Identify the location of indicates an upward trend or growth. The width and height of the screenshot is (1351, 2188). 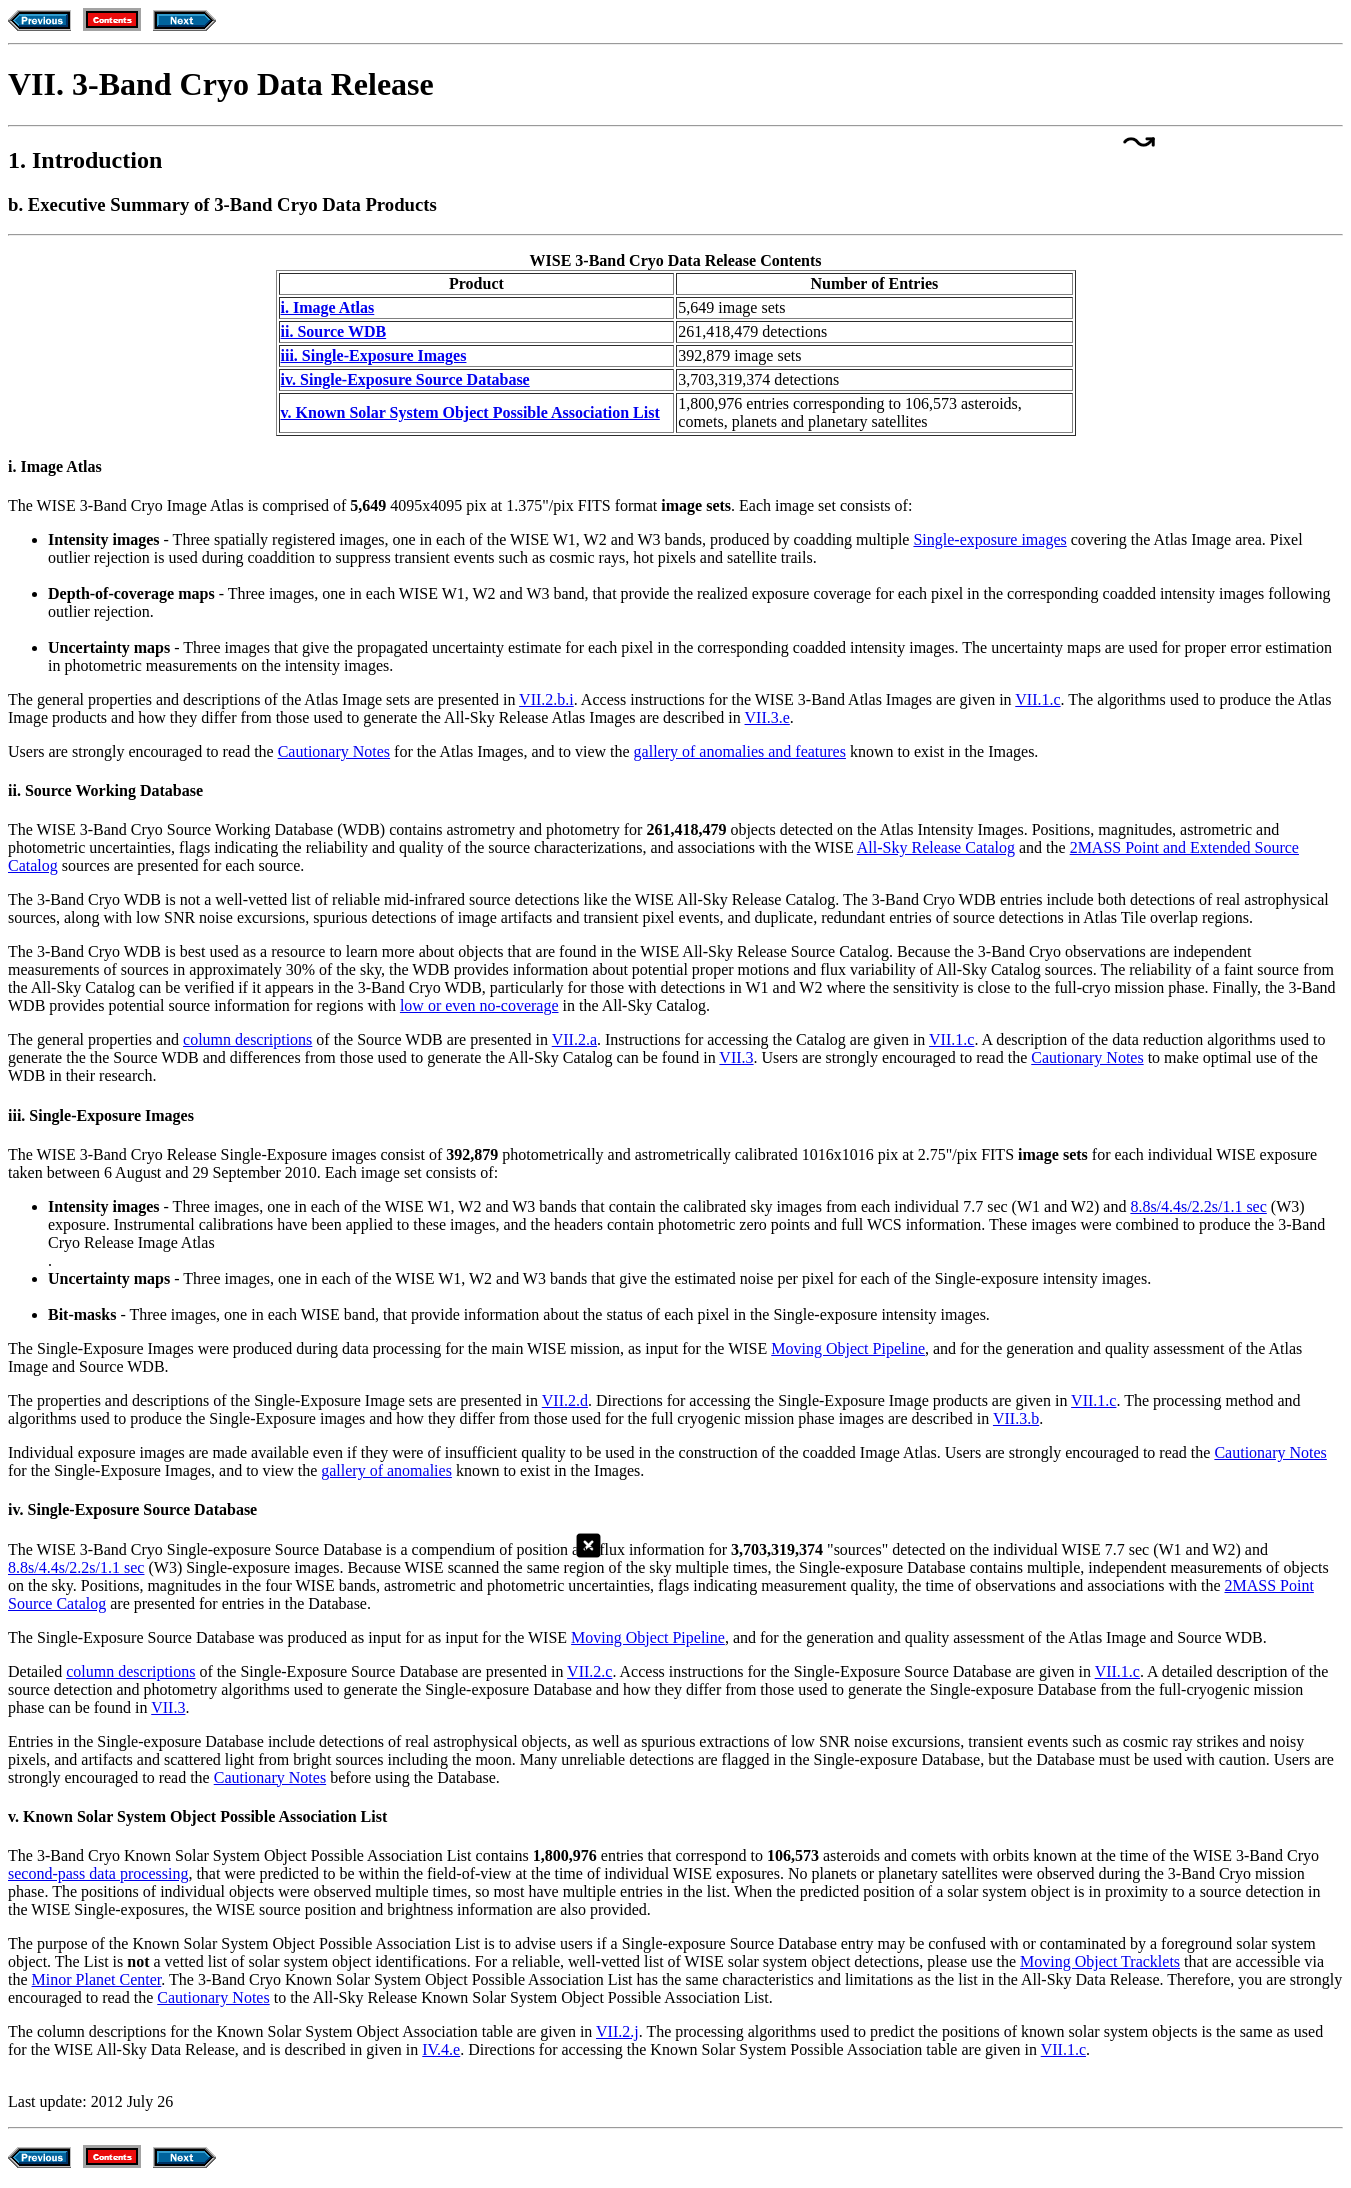
(1139, 142).